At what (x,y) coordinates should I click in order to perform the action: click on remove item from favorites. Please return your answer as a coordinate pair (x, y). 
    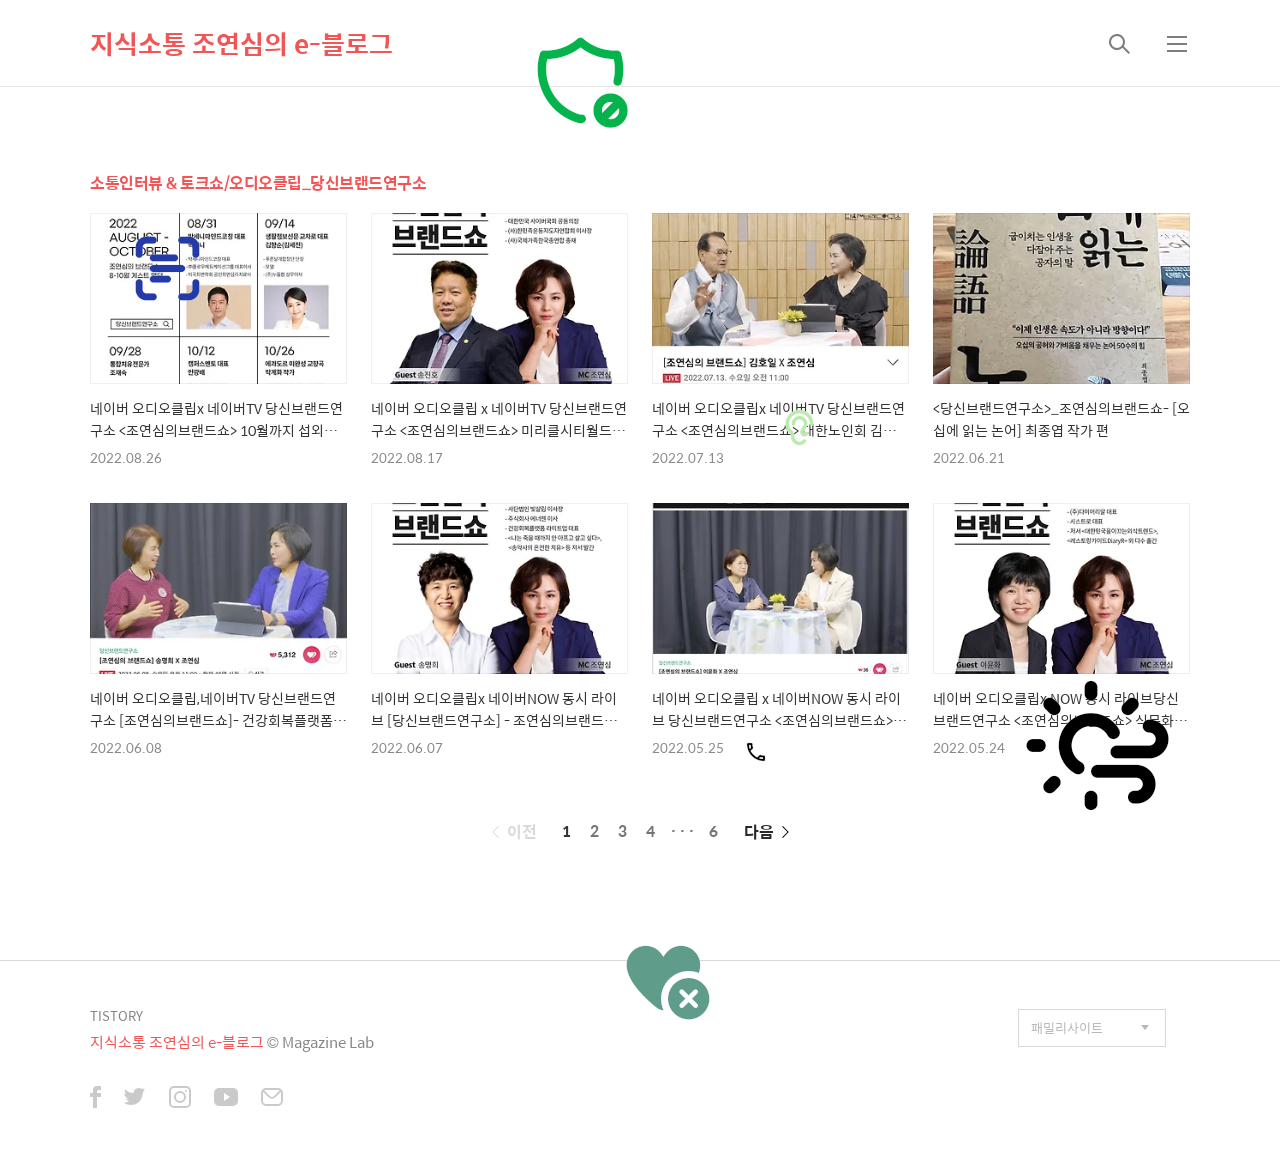
    Looking at the image, I should click on (668, 978).